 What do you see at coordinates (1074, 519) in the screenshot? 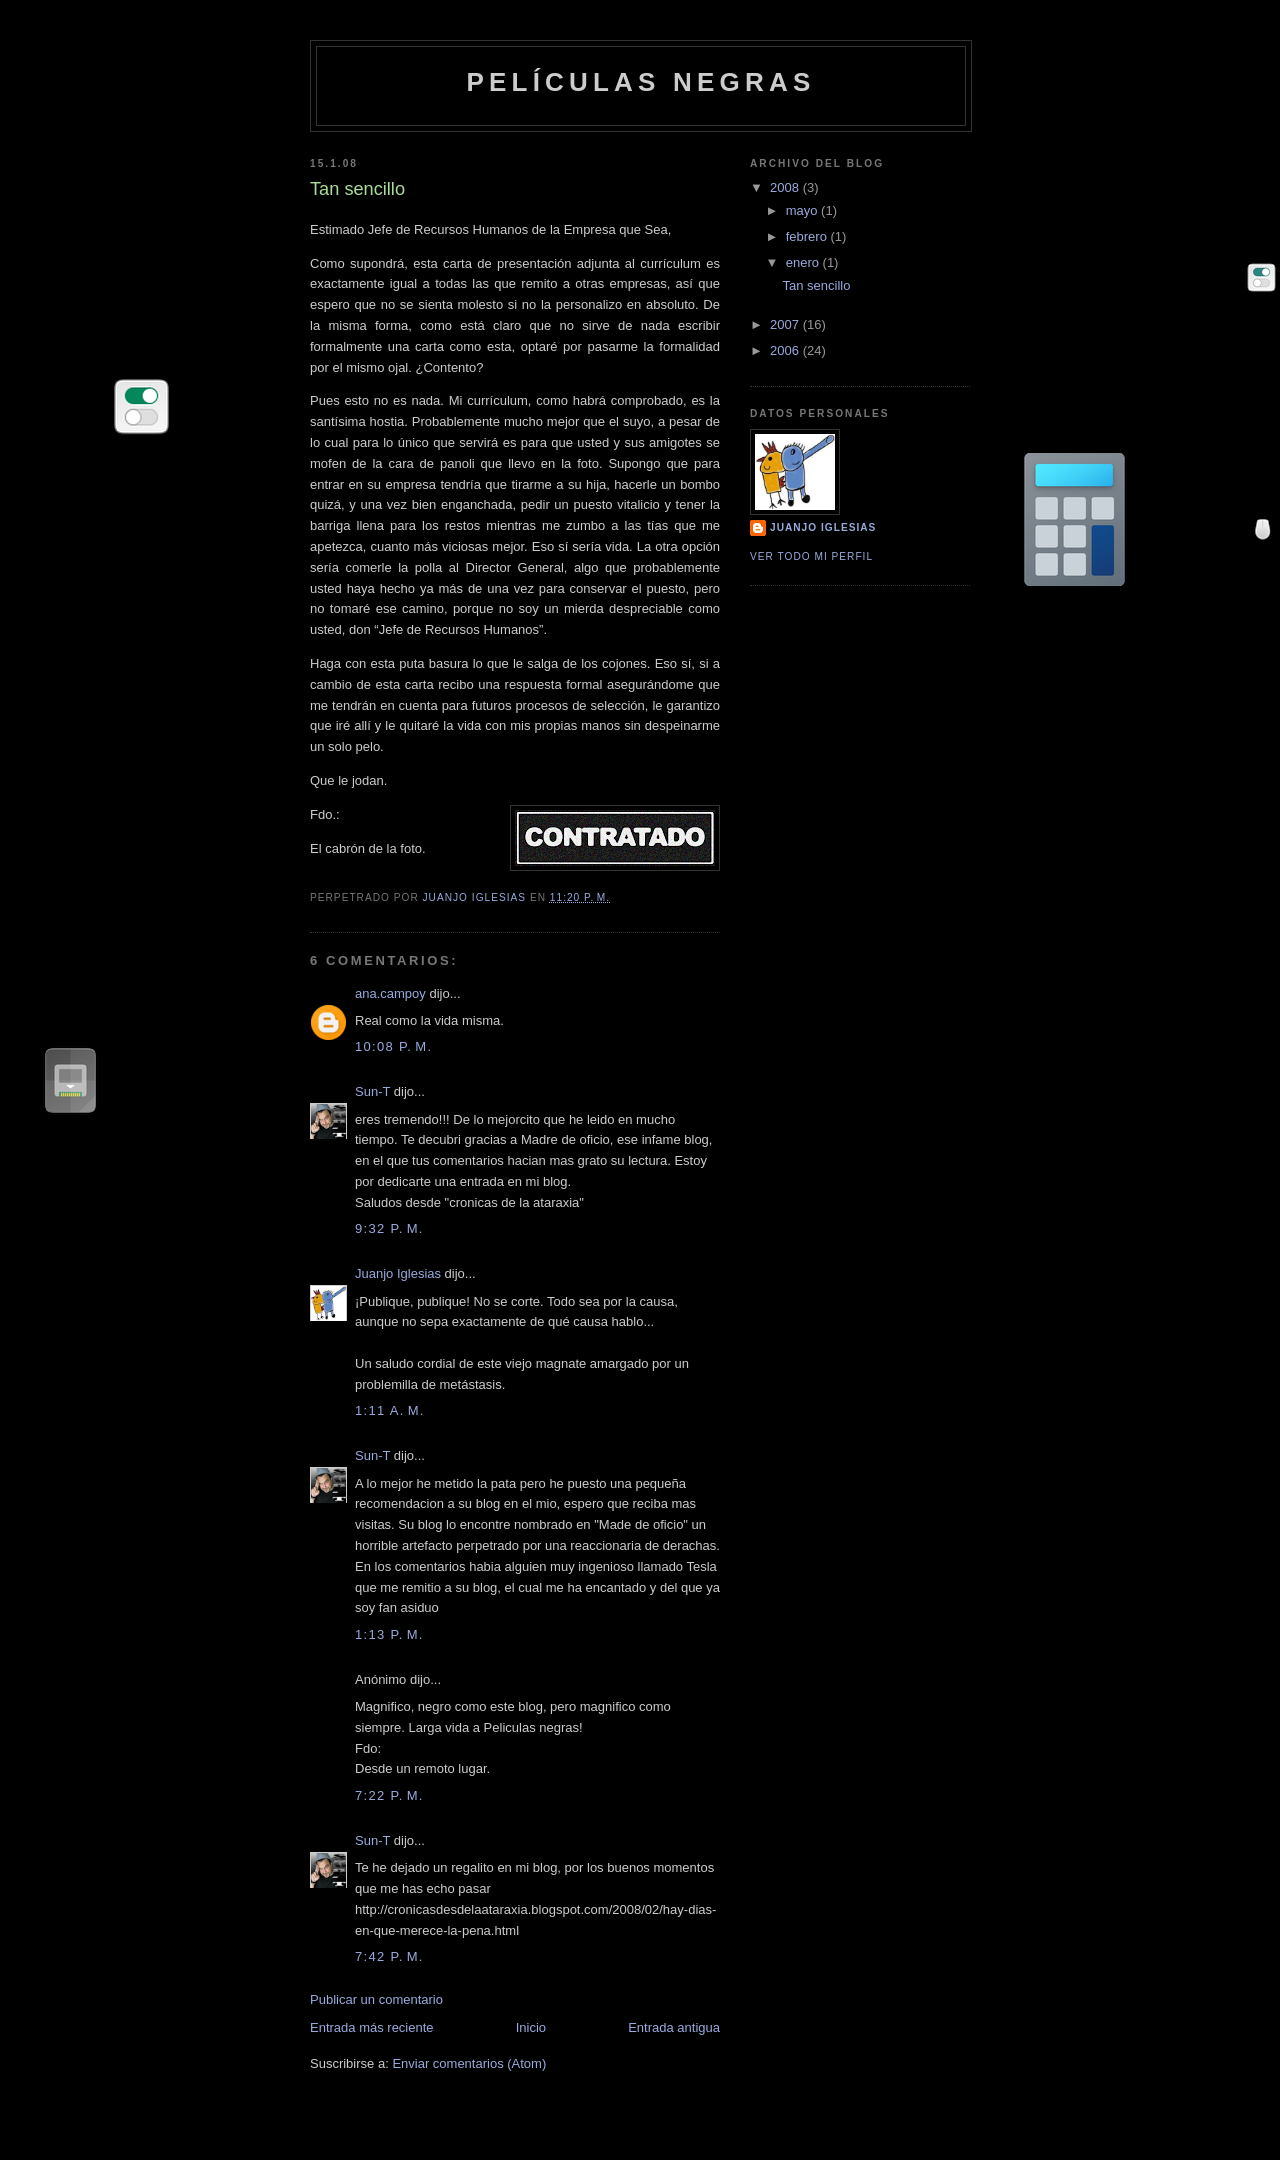
I see `open the calculator app` at bounding box center [1074, 519].